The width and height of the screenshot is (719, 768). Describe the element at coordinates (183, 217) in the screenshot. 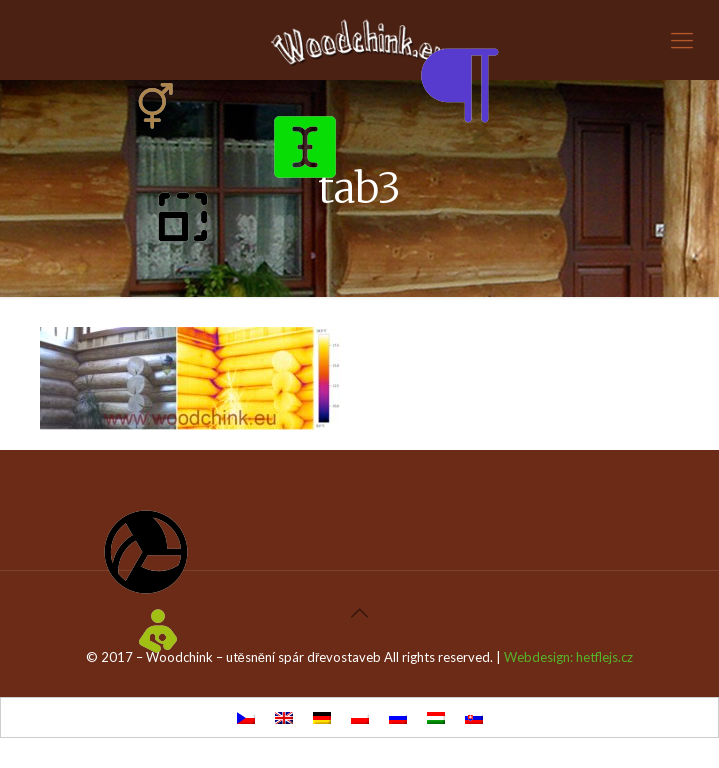

I see `resize an element or window` at that location.